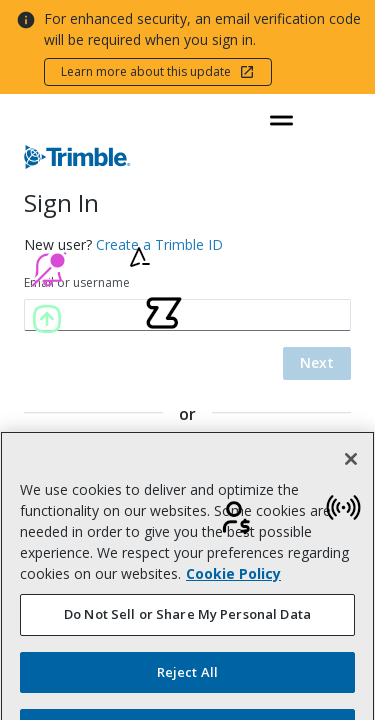 This screenshot has width=375, height=720. I want to click on view user payment or billing information, so click(234, 517).